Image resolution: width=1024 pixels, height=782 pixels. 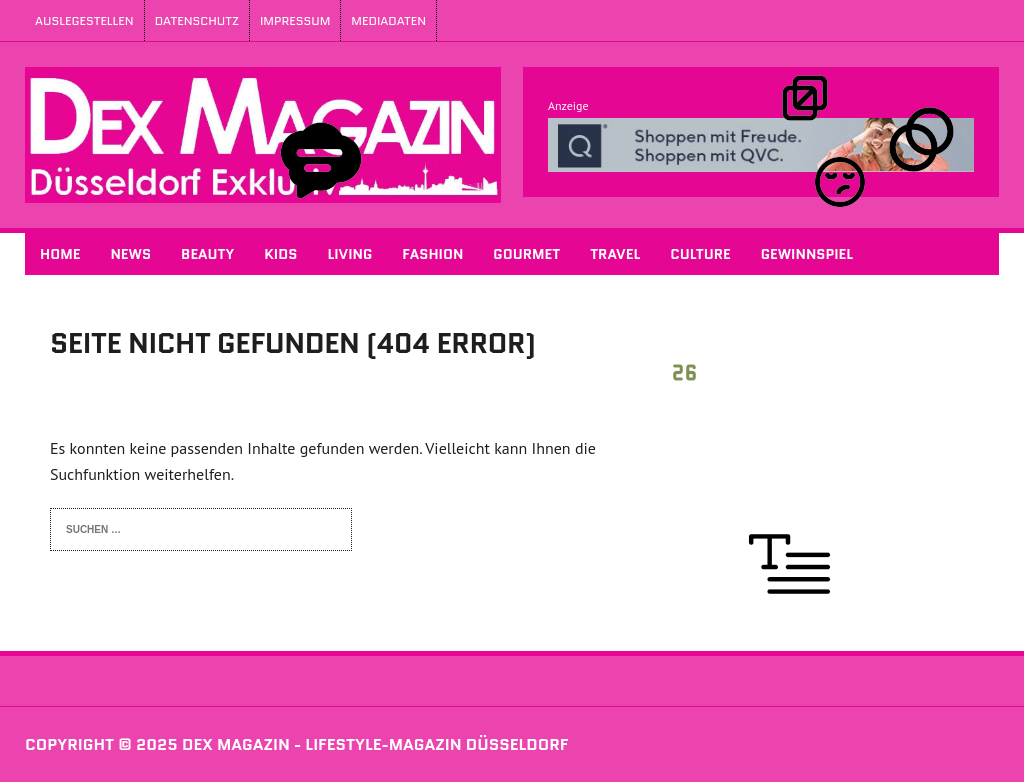 I want to click on open chat or messaging, so click(x=319, y=160).